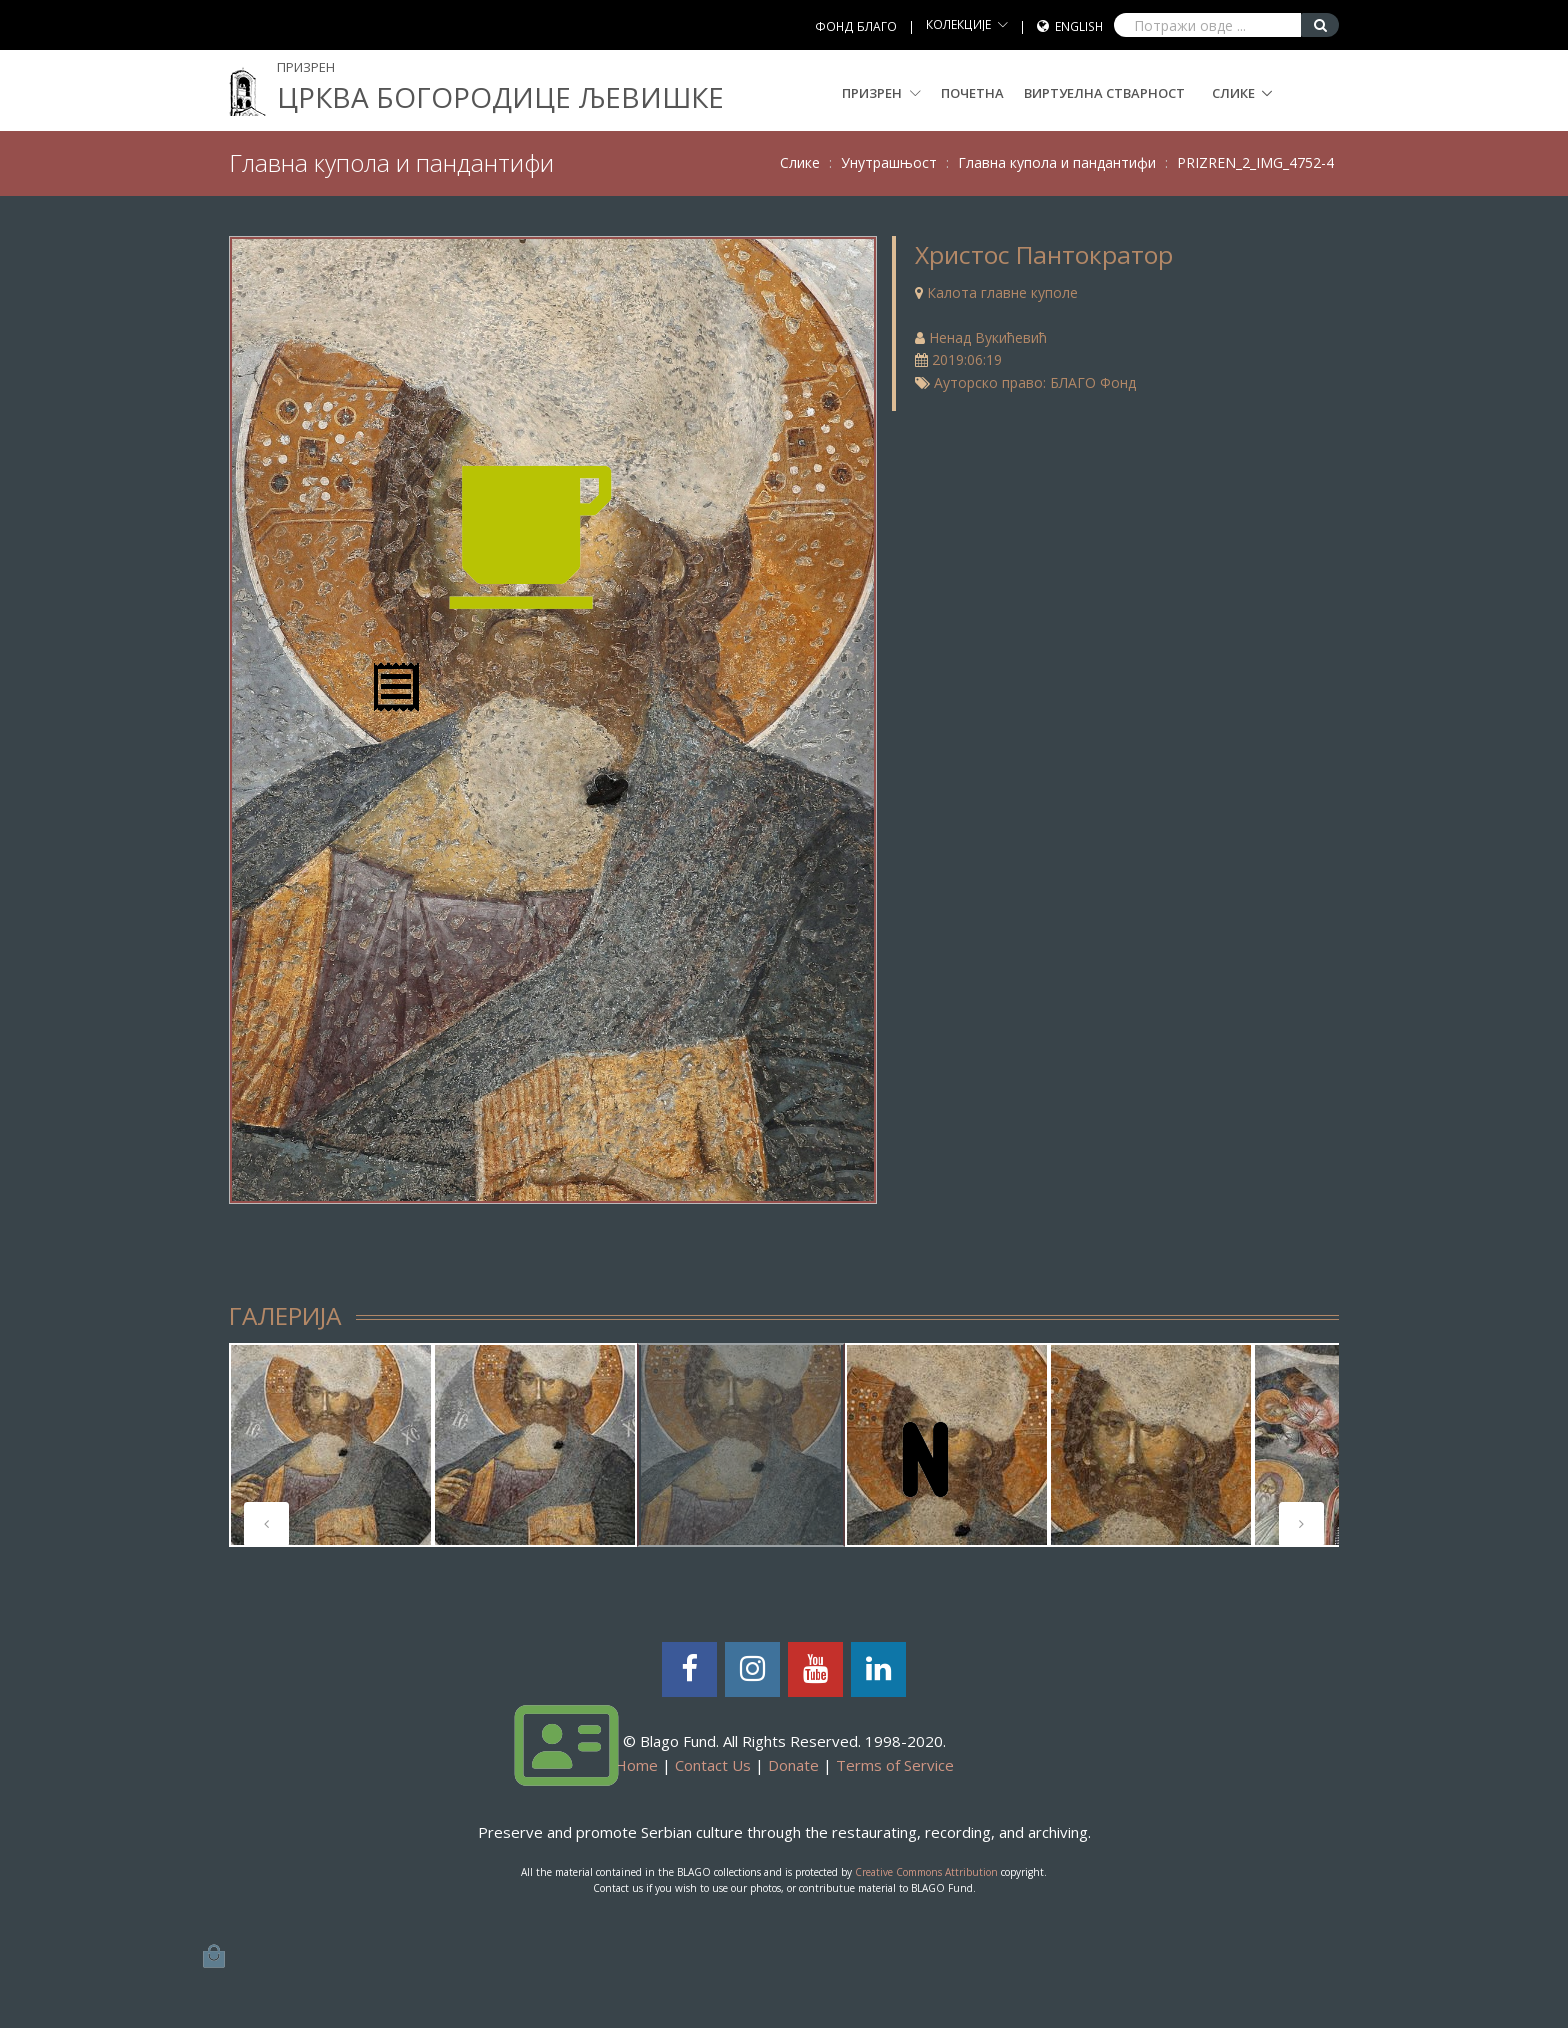 The image size is (1568, 2028). Describe the element at coordinates (925, 1459) in the screenshot. I see `indicates an item starting with the letter n` at that location.